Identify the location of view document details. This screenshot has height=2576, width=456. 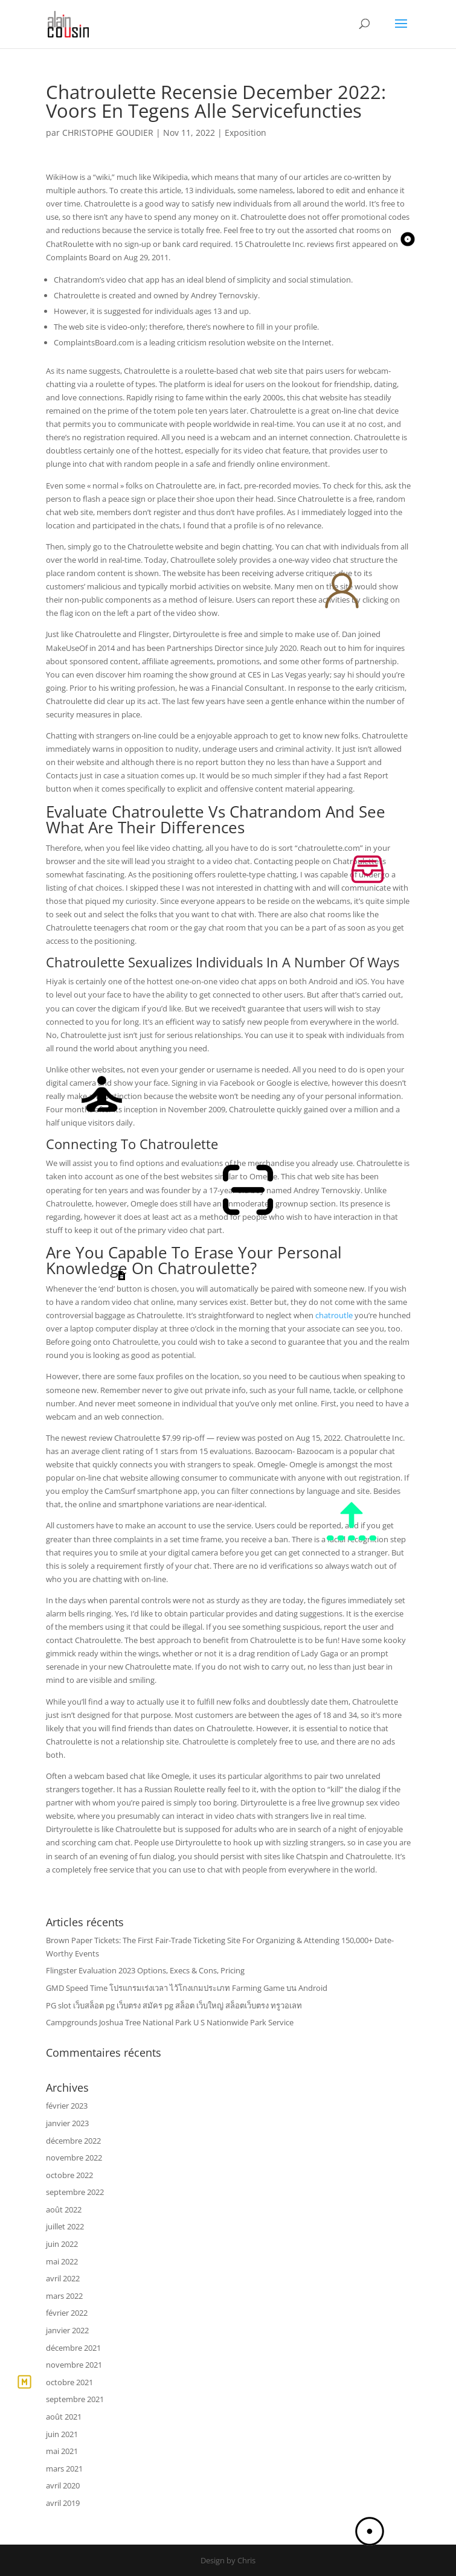
(121, 1275).